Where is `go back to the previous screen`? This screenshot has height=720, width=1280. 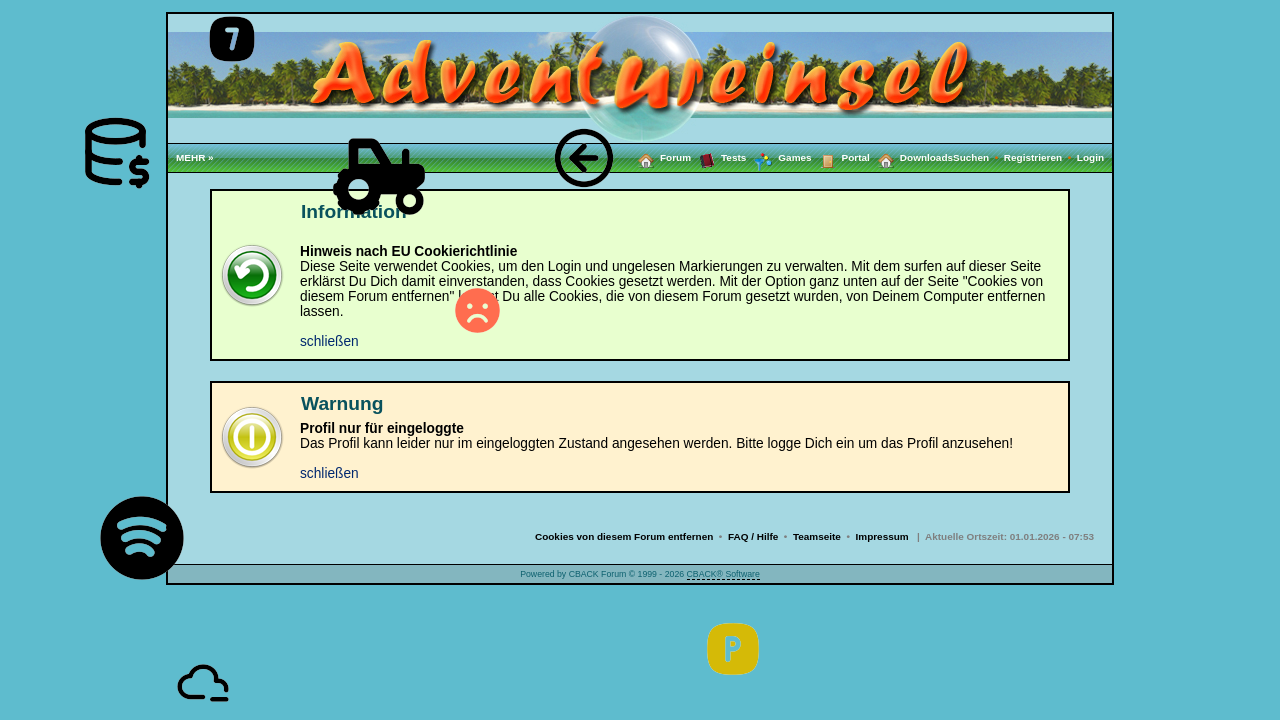
go back to the previous screen is located at coordinates (584, 158).